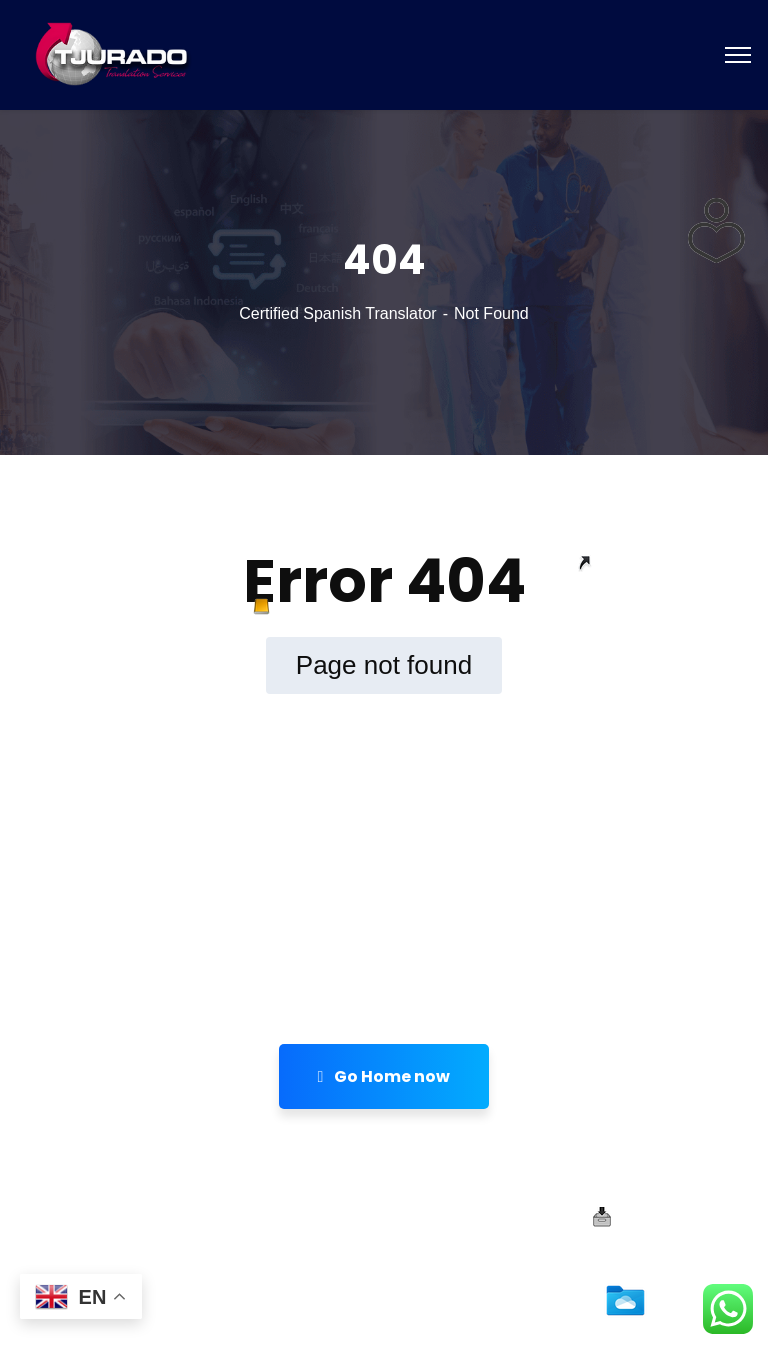 Image resolution: width=768 pixels, height=1349 pixels. I want to click on open OneDrive cloud storage folder, so click(625, 1301).